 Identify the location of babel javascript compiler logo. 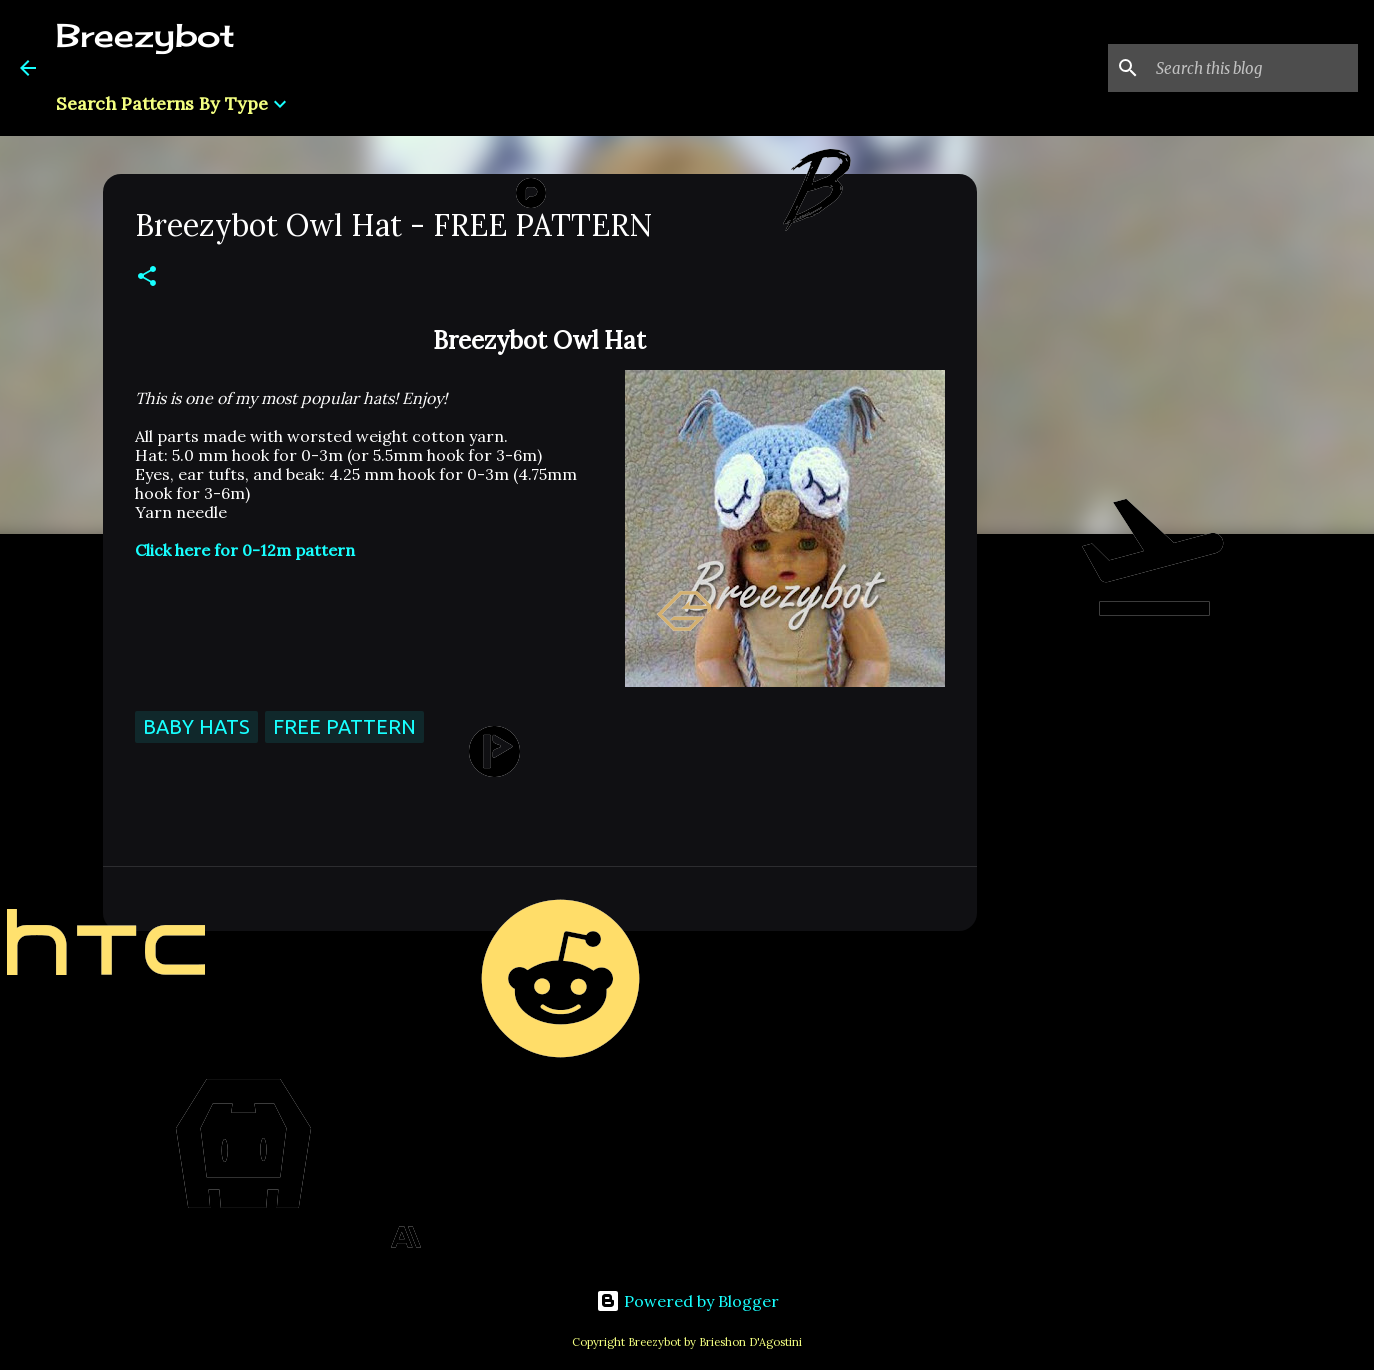
(817, 190).